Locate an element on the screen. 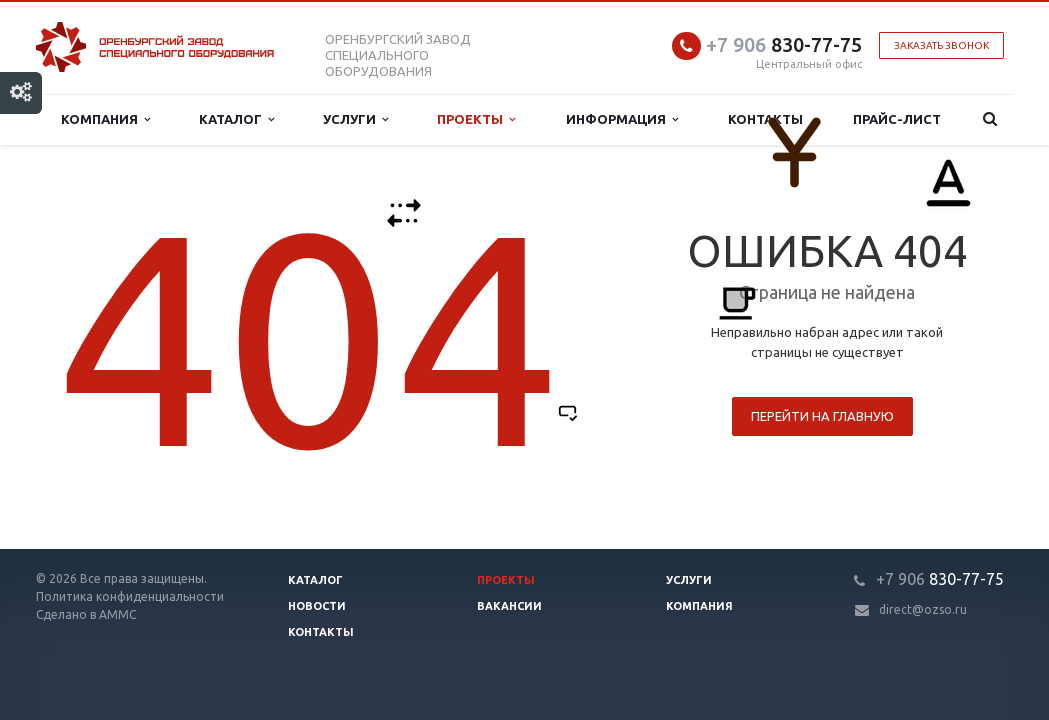 The image size is (1049, 720). input field validated successfully is located at coordinates (567, 411).